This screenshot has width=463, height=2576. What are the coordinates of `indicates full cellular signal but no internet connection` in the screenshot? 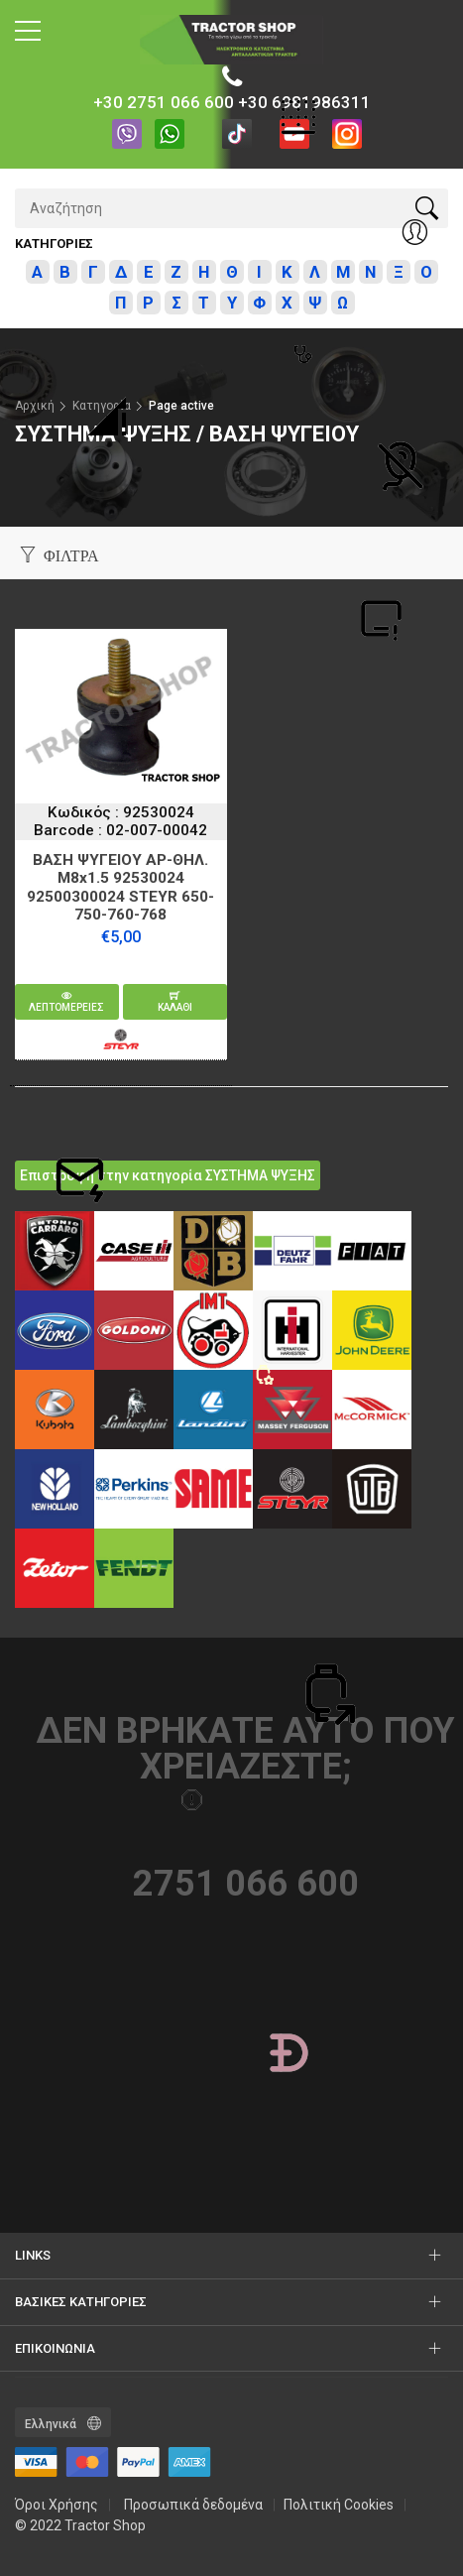 It's located at (106, 416).